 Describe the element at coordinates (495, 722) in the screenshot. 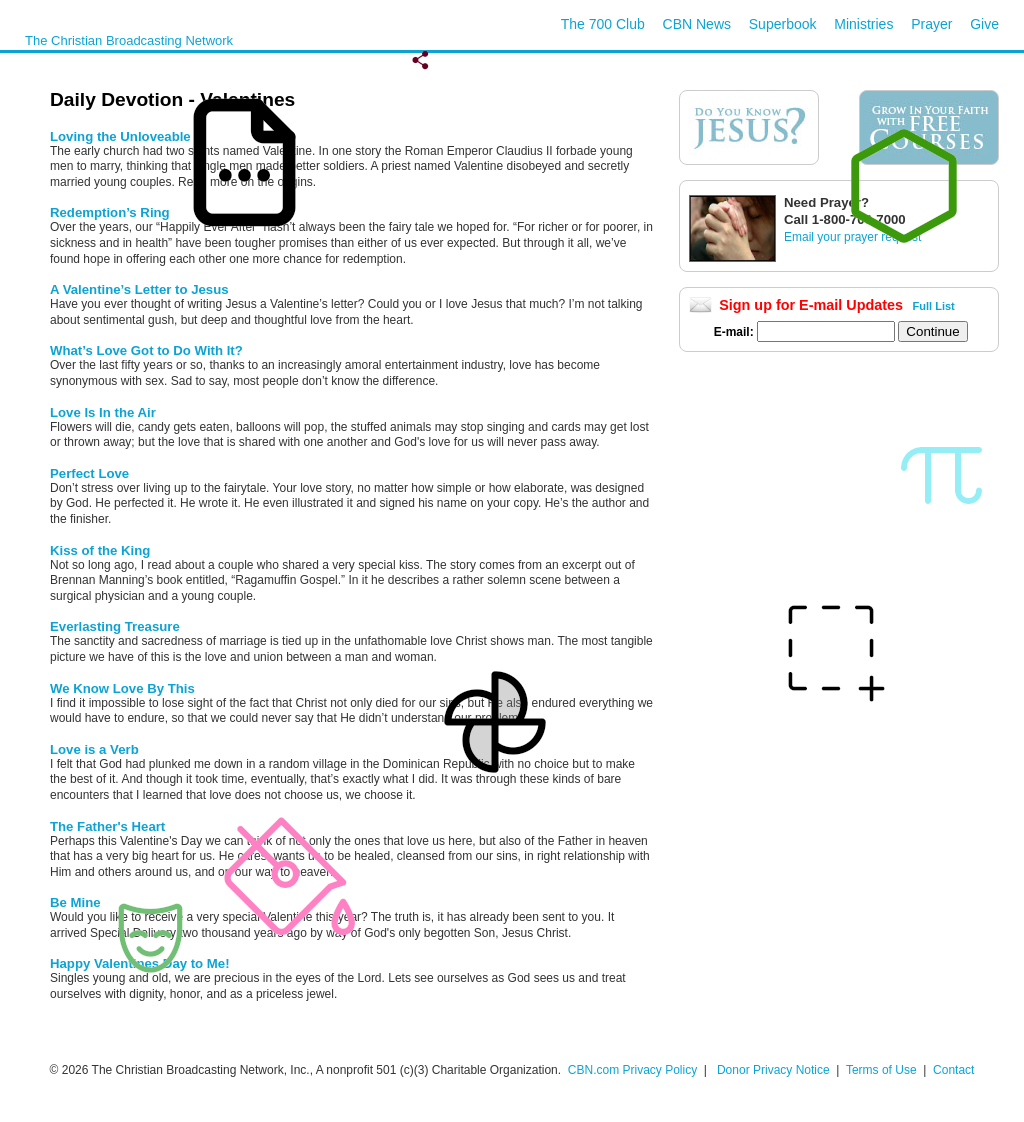

I see `open google photos` at that location.